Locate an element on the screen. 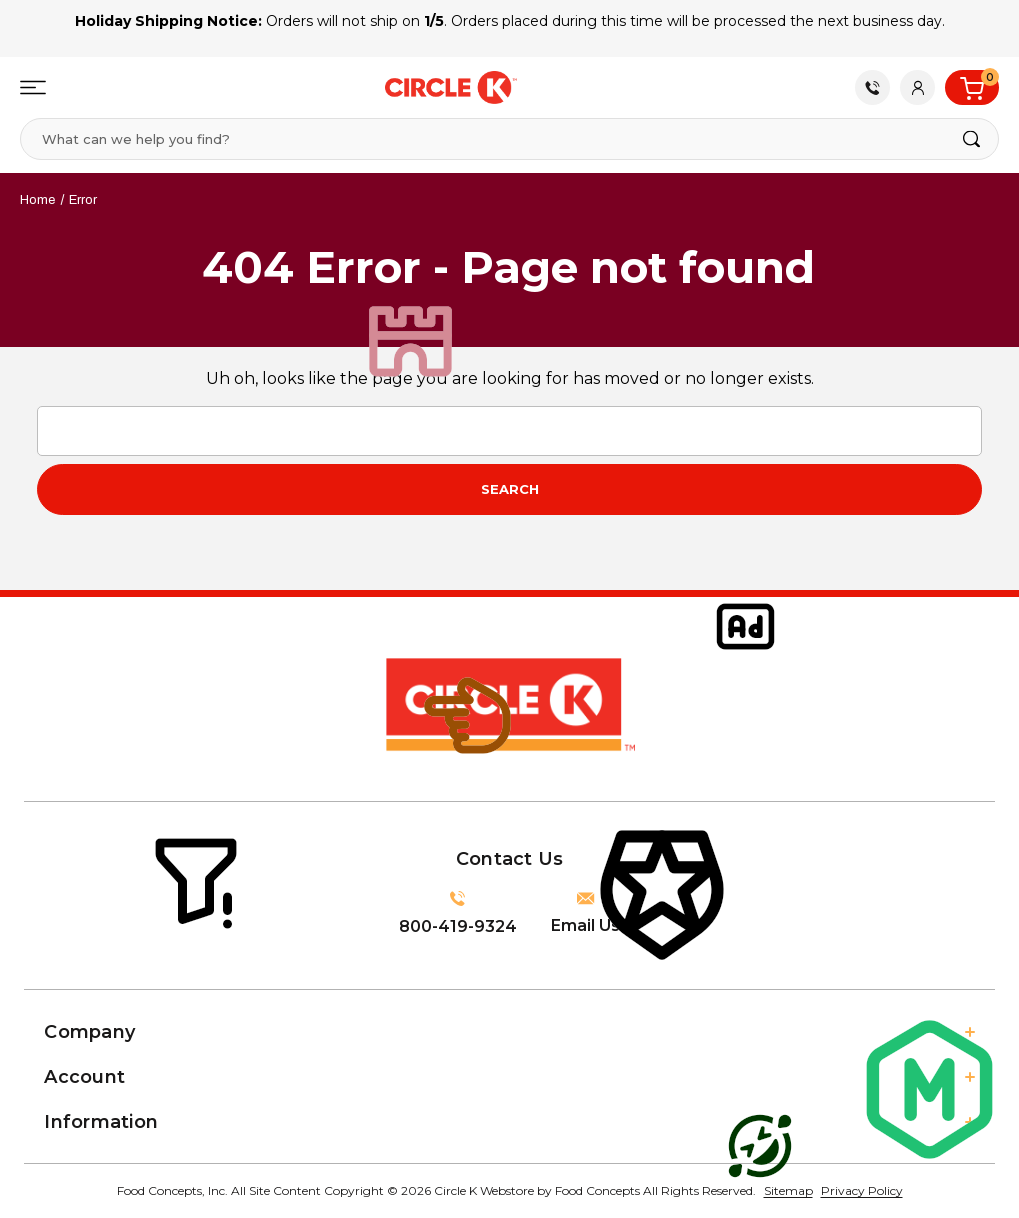 This screenshot has height=1218, width=1019. navigate to previous item or section is located at coordinates (469, 716).